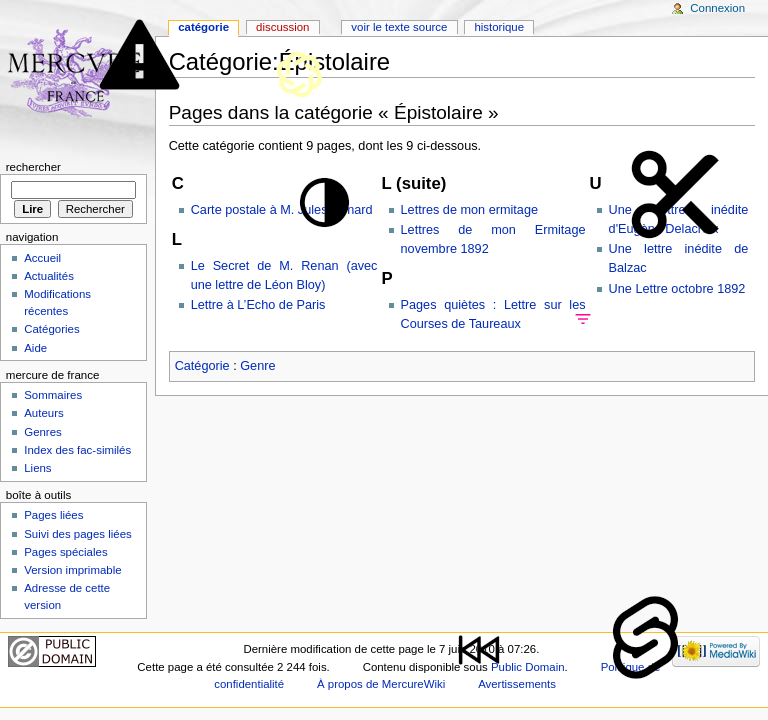 The height and width of the screenshot is (720, 768). I want to click on indicates a warning or alert that requires attention, so click(139, 55).